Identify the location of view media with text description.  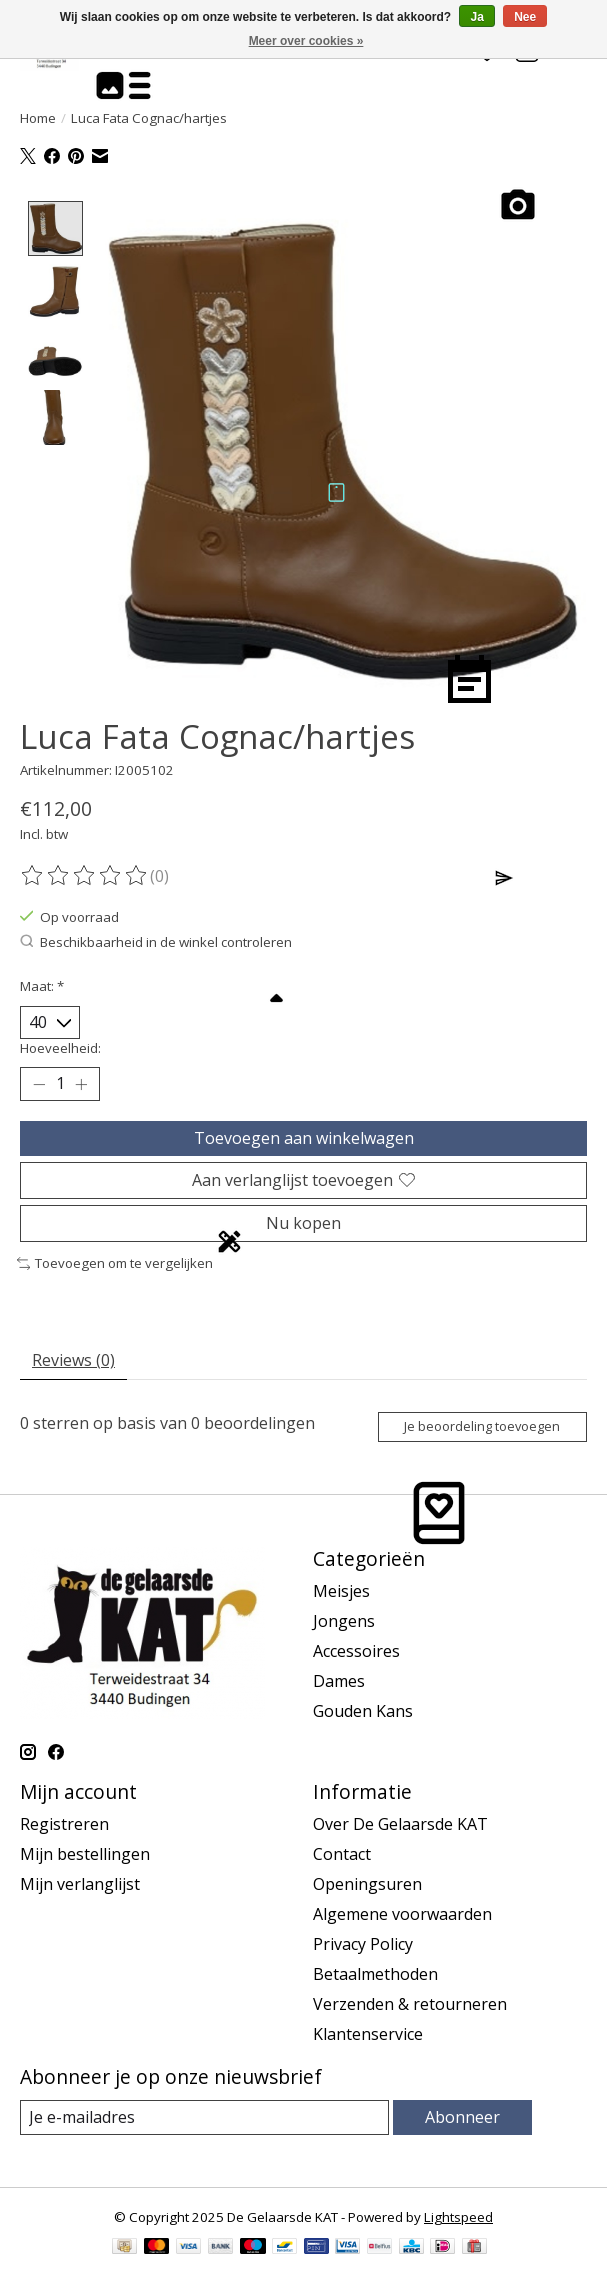
(123, 85).